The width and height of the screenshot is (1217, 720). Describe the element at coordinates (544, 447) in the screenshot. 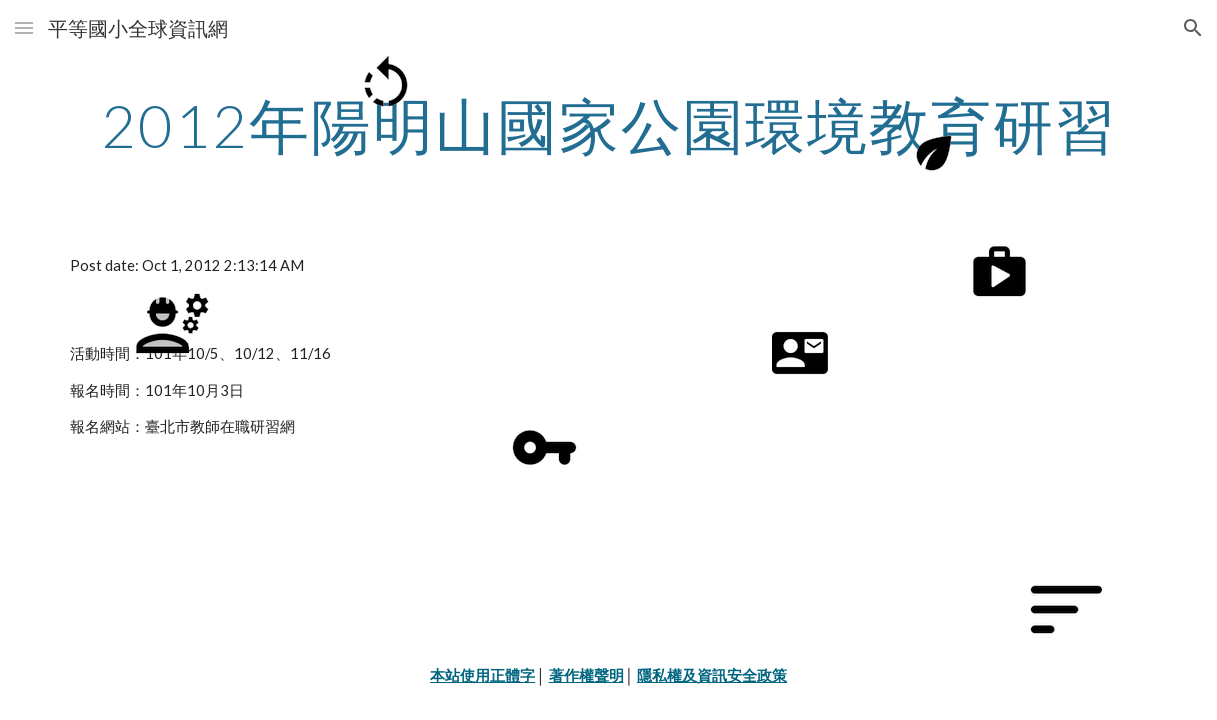

I see `access VPN or secure connection settings` at that location.